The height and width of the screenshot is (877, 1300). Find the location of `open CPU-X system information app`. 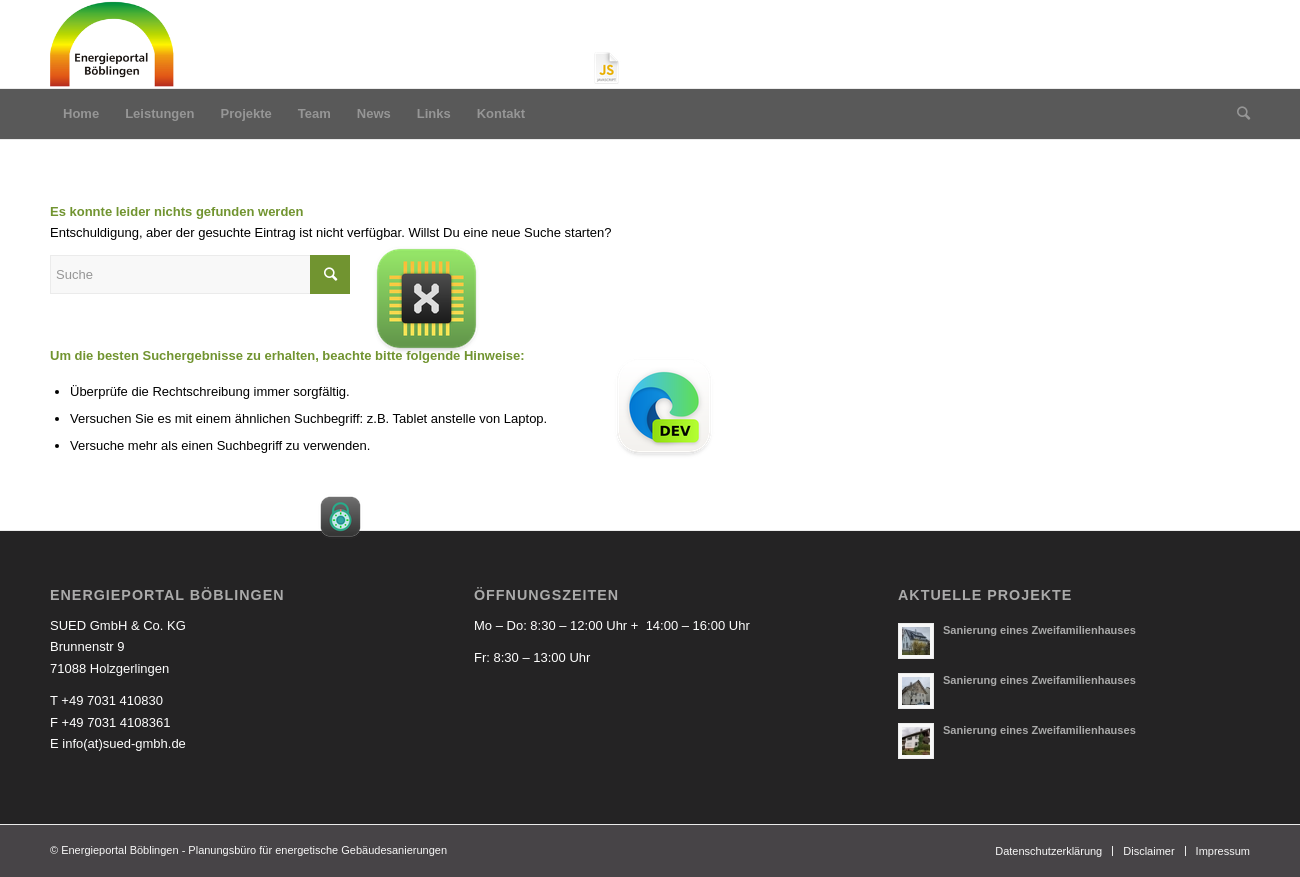

open CPU-X system information app is located at coordinates (426, 298).